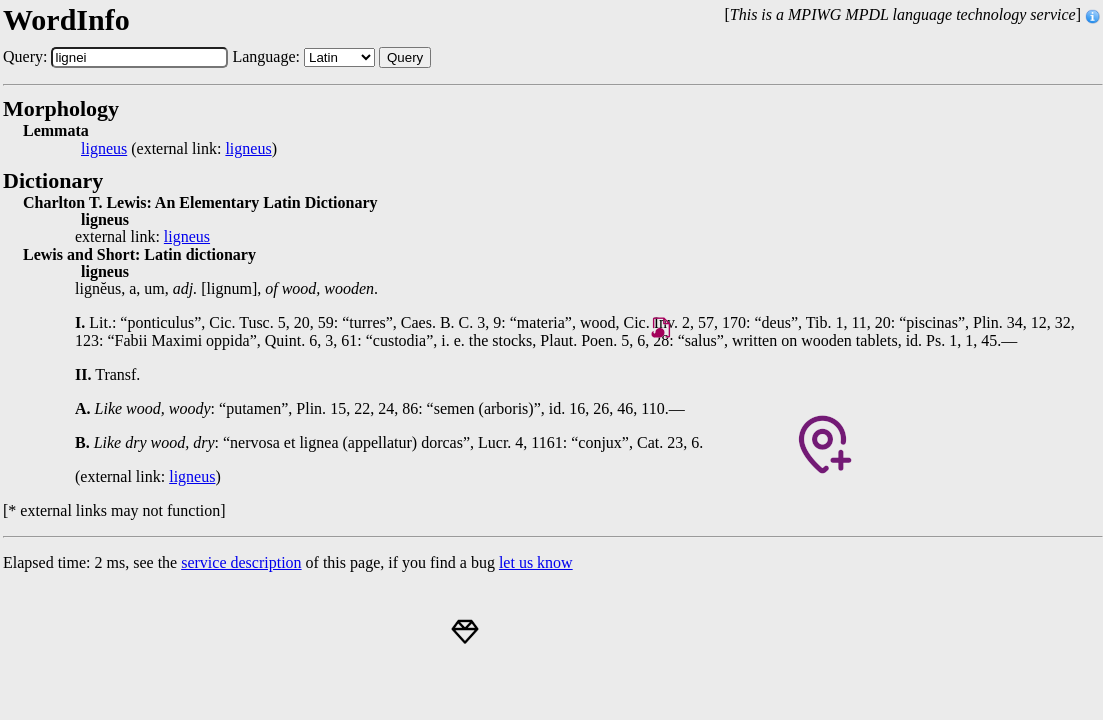 The height and width of the screenshot is (720, 1103). Describe the element at coordinates (661, 327) in the screenshot. I see `access cloud-synced files` at that location.